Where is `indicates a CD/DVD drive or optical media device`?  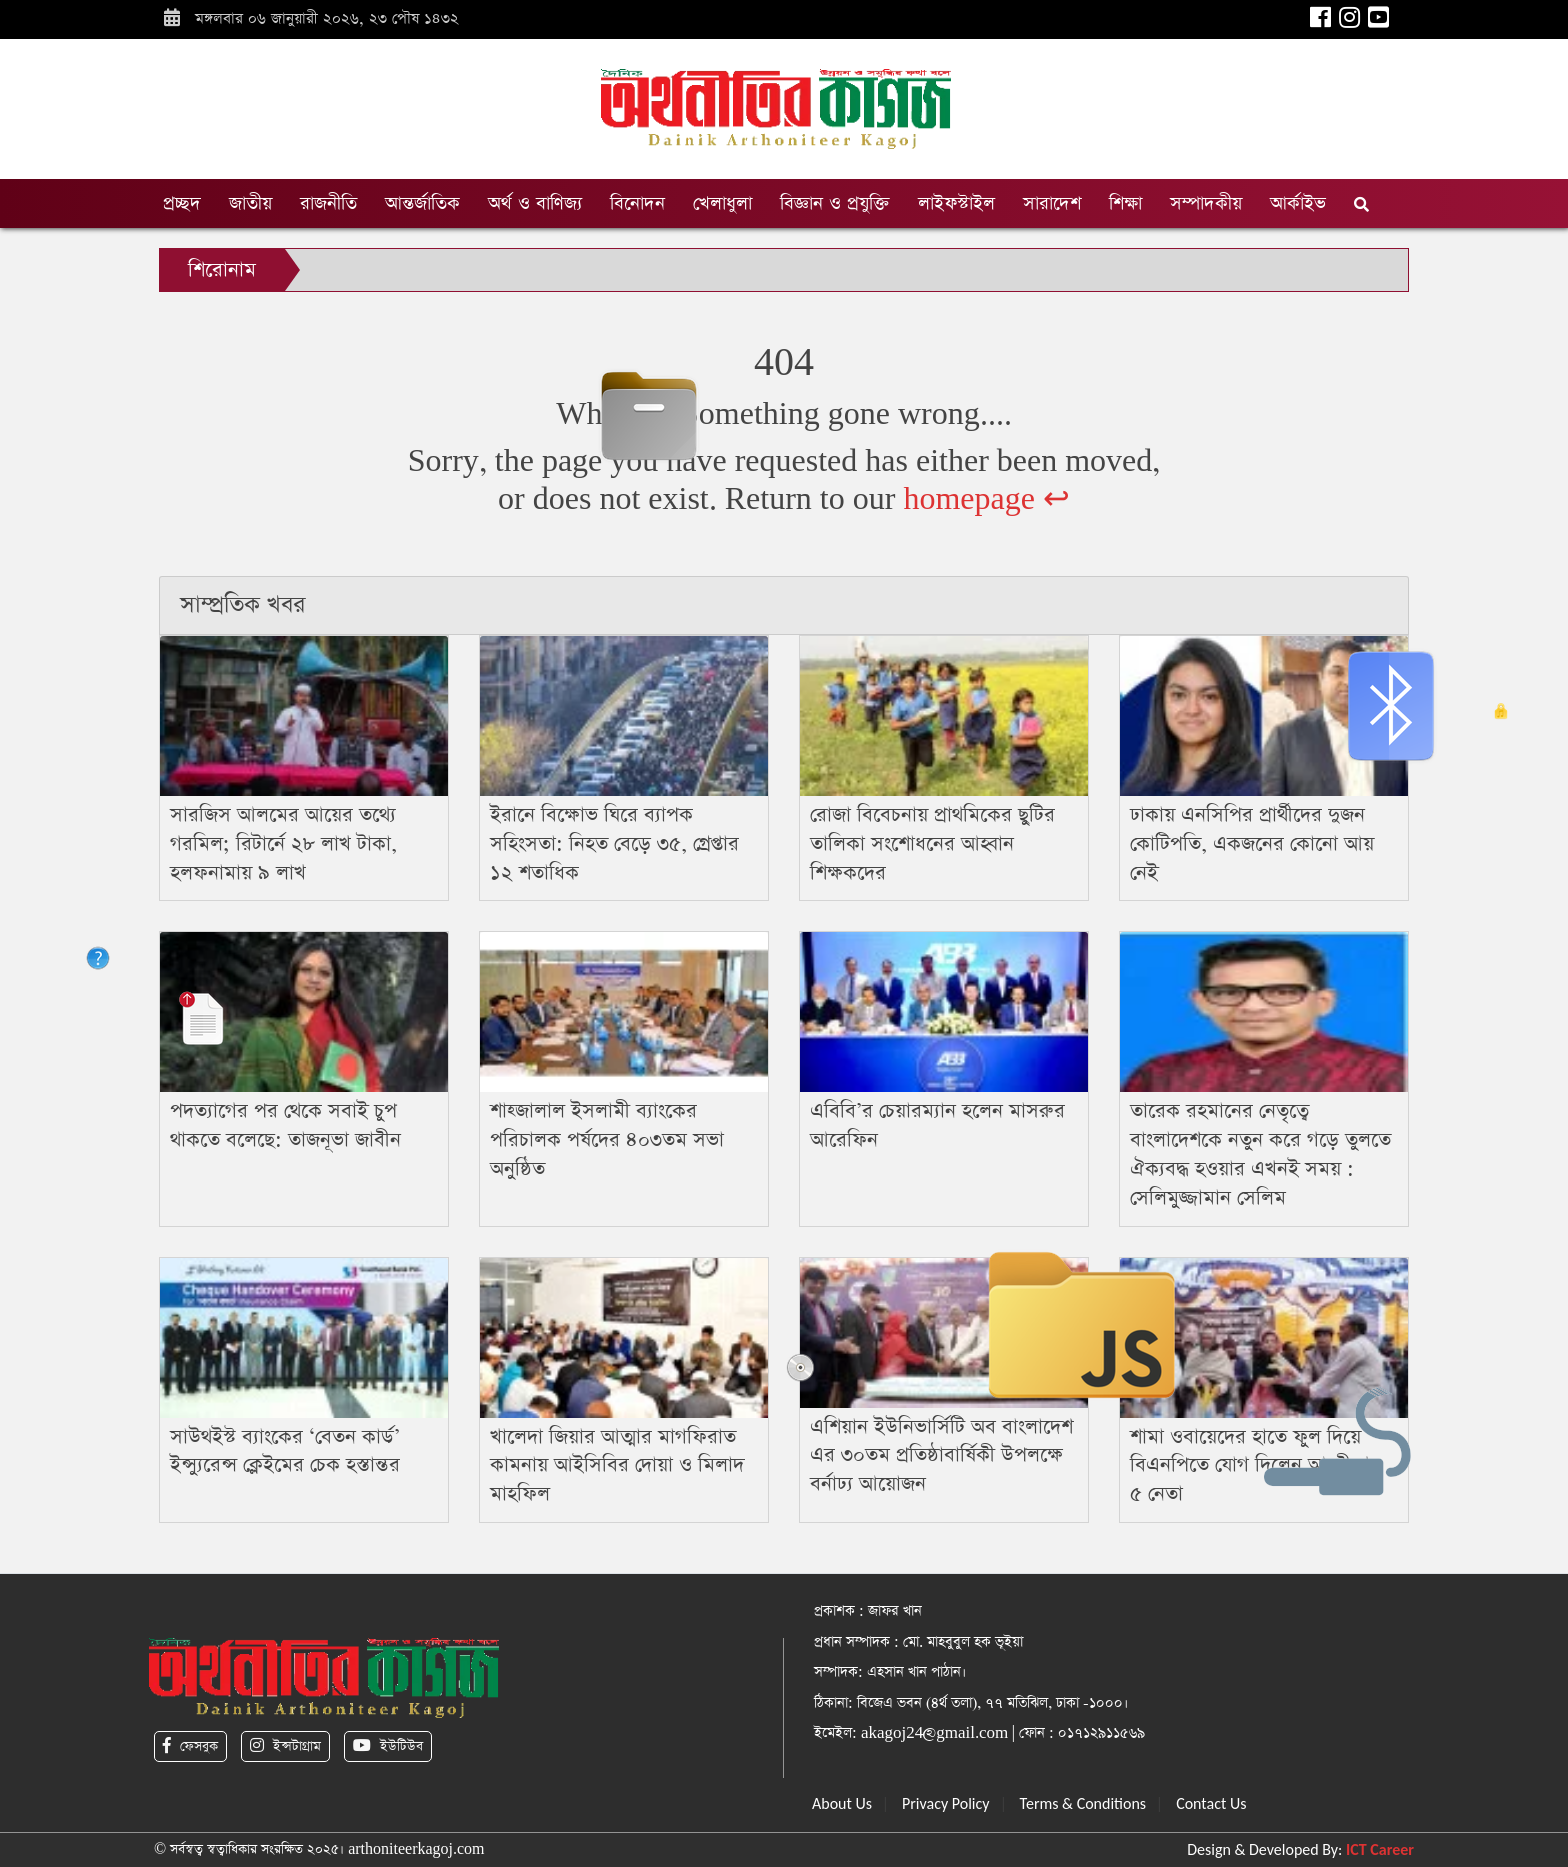 indicates a CD/DVD drive or optical media device is located at coordinates (800, 1367).